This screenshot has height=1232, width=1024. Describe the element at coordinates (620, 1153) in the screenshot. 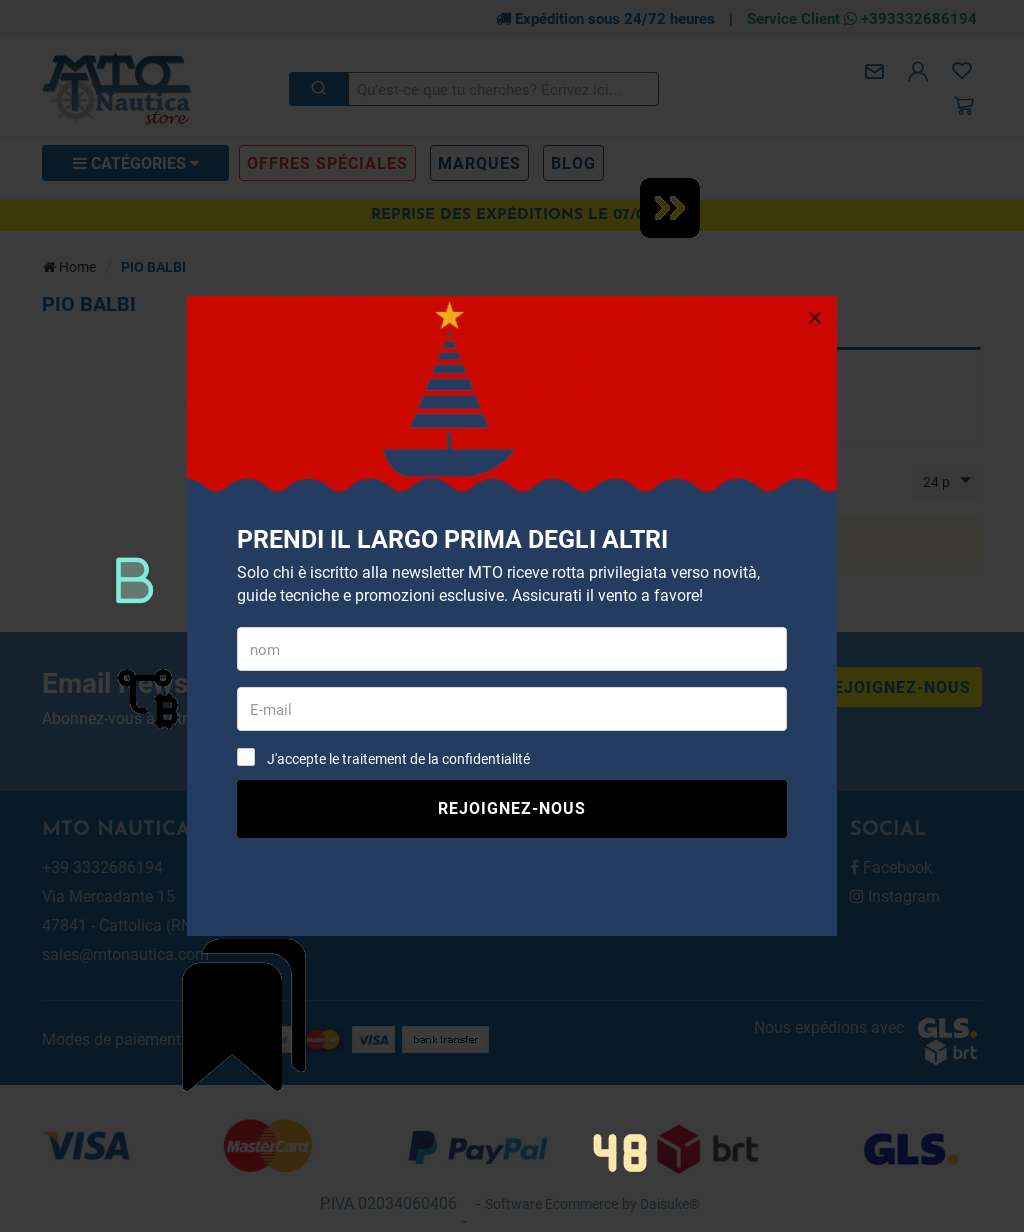

I see `indicates item number 48 in a list or sequence` at that location.